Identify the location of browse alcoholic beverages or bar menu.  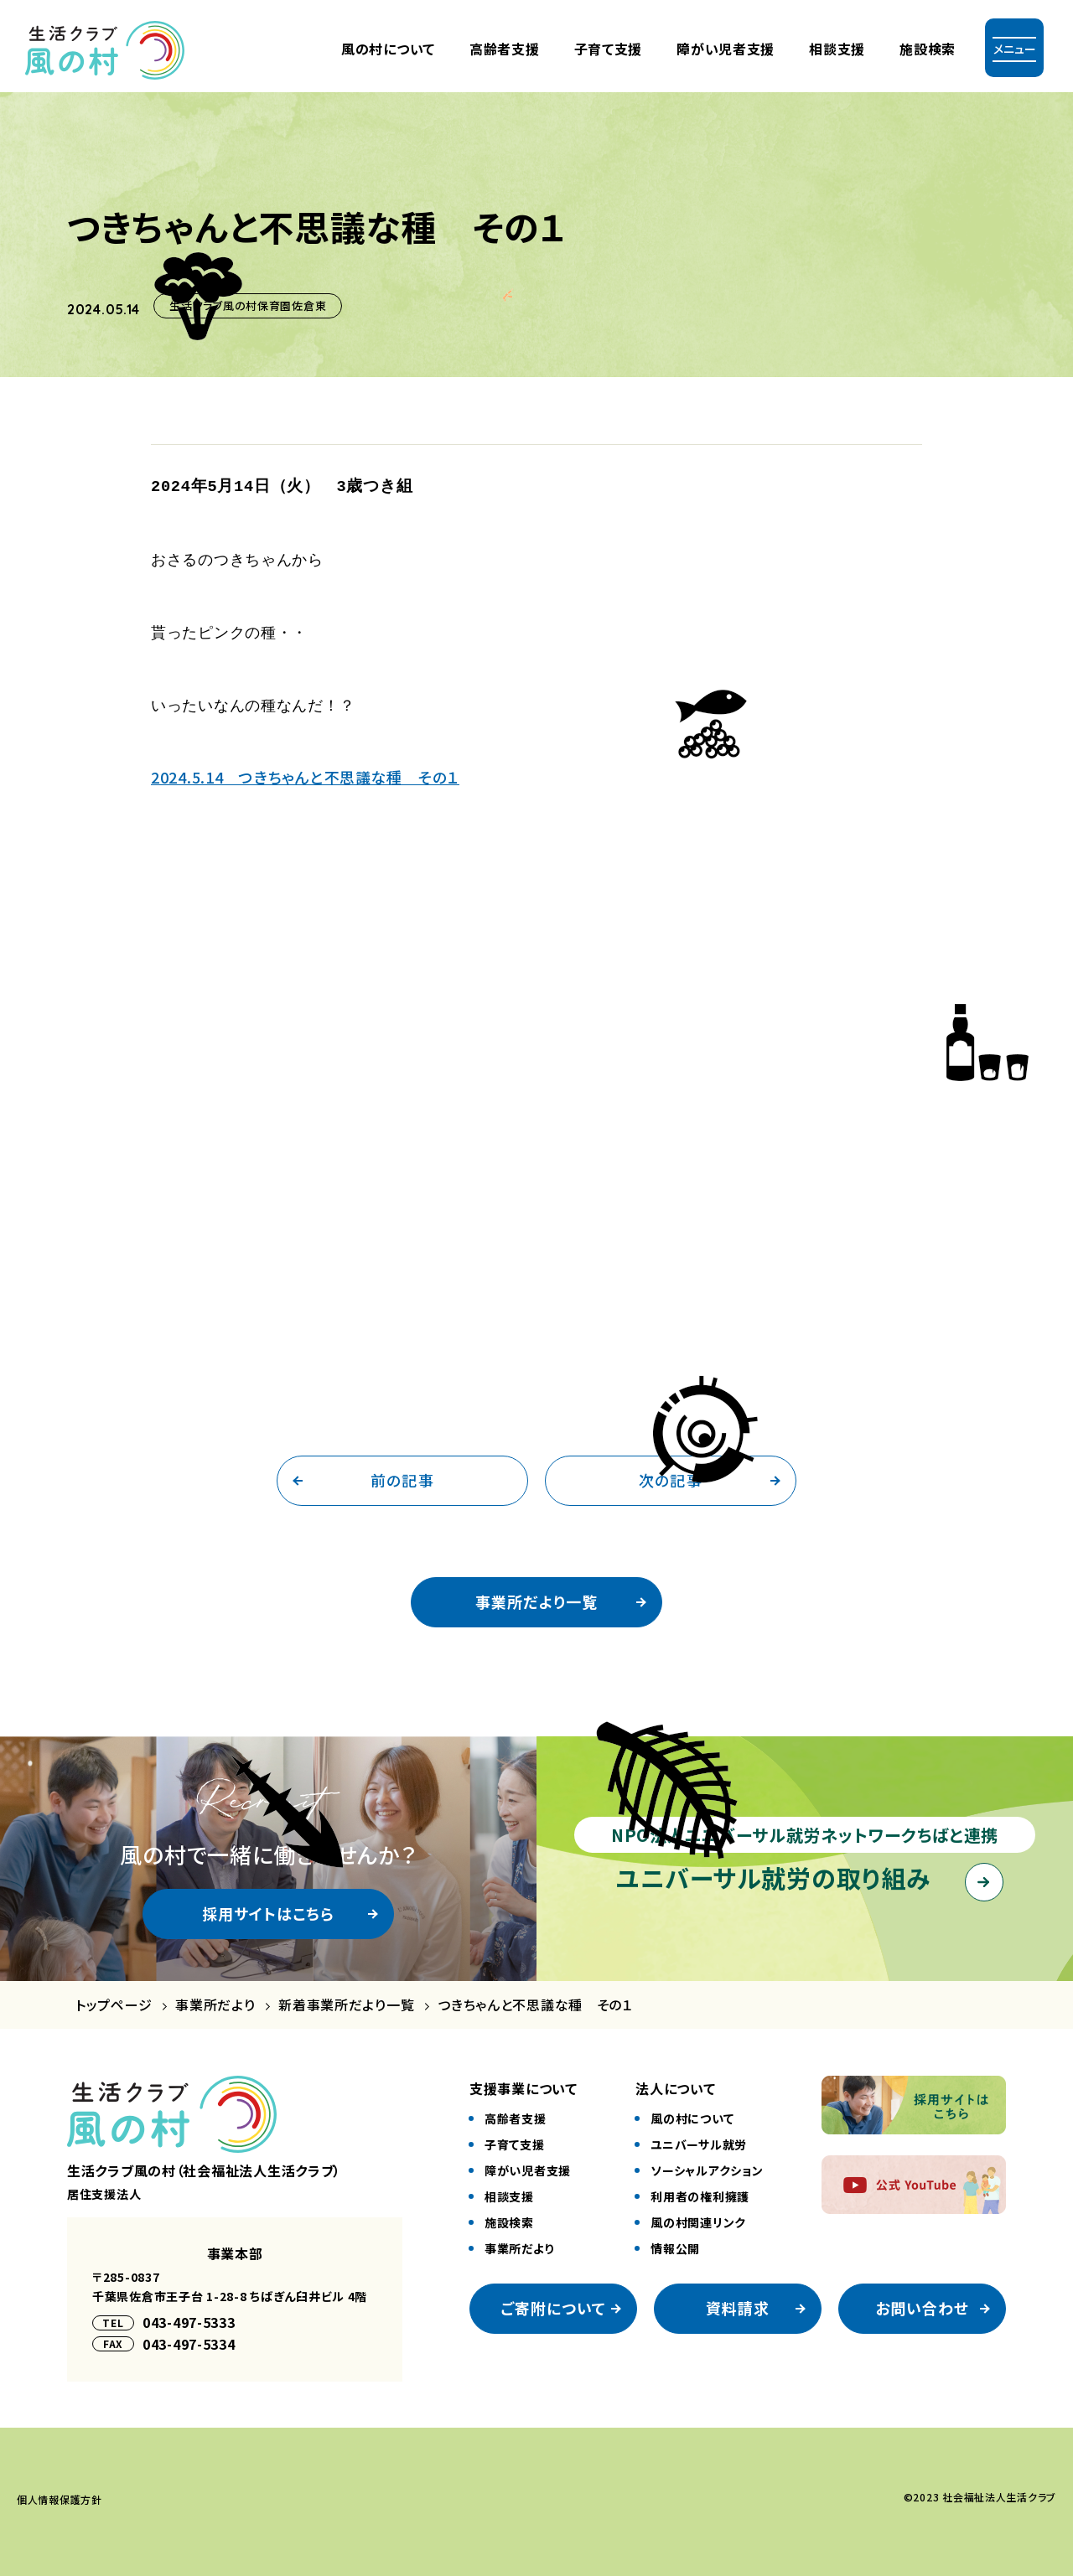
(987, 1042).